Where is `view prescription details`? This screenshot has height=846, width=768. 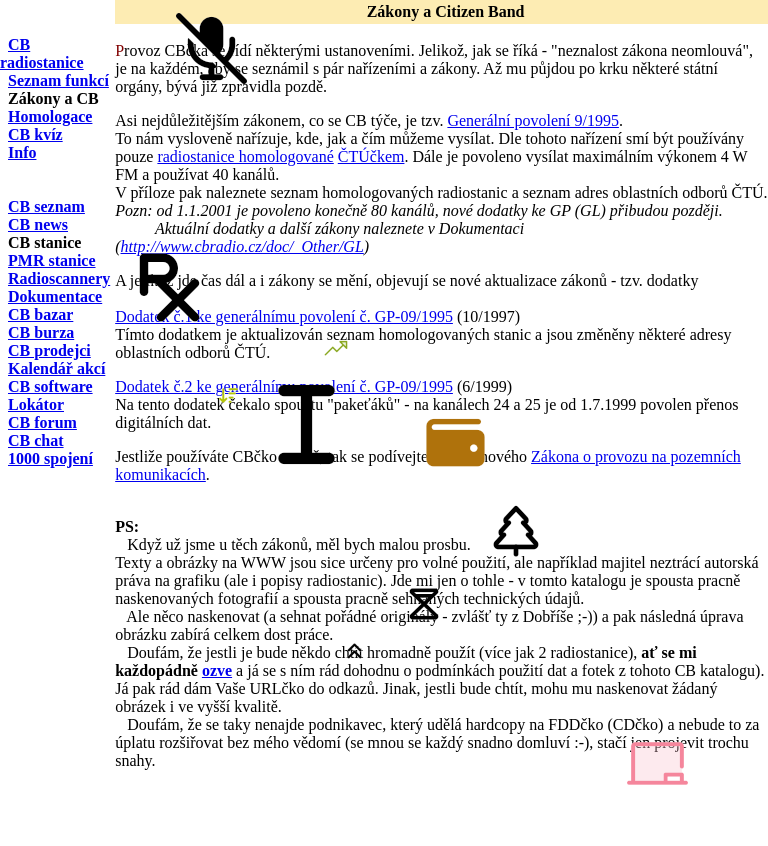
view prescription details is located at coordinates (169, 287).